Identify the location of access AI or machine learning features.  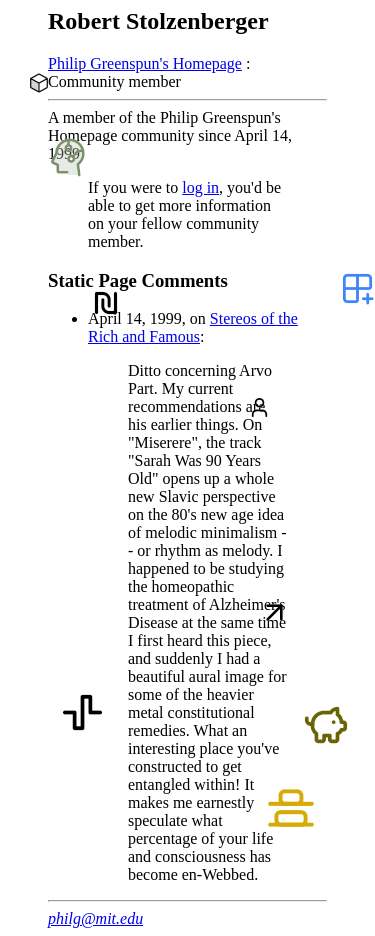
(68, 157).